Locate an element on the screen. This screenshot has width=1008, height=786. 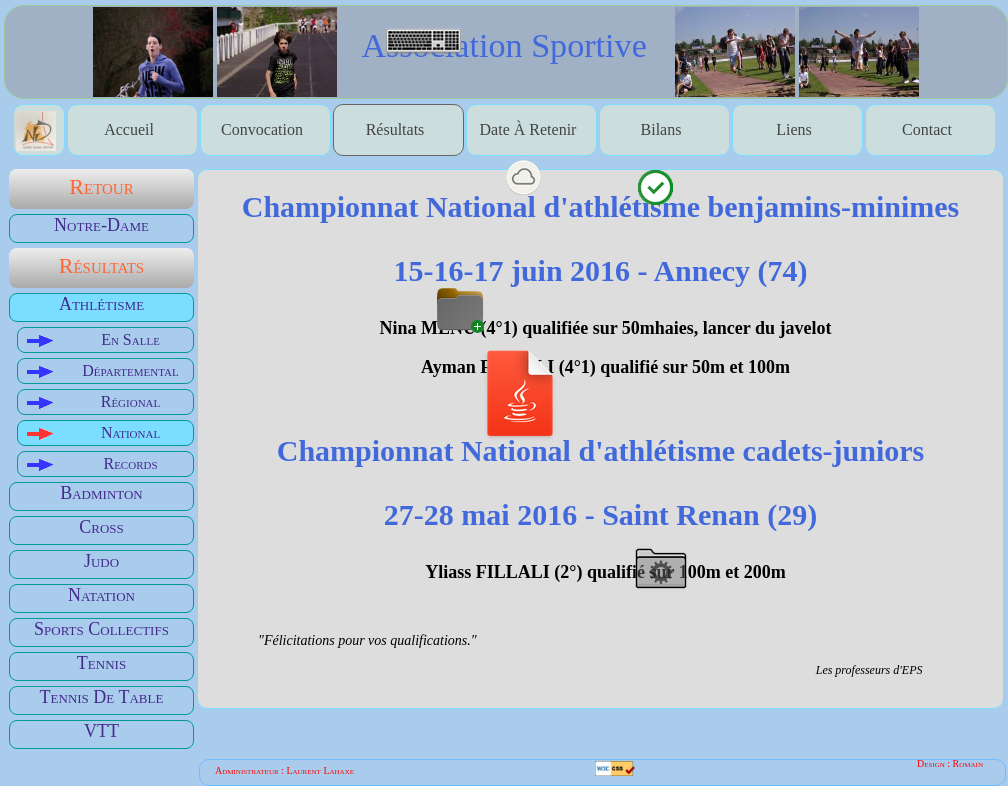
java source code file is located at coordinates (520, 395).